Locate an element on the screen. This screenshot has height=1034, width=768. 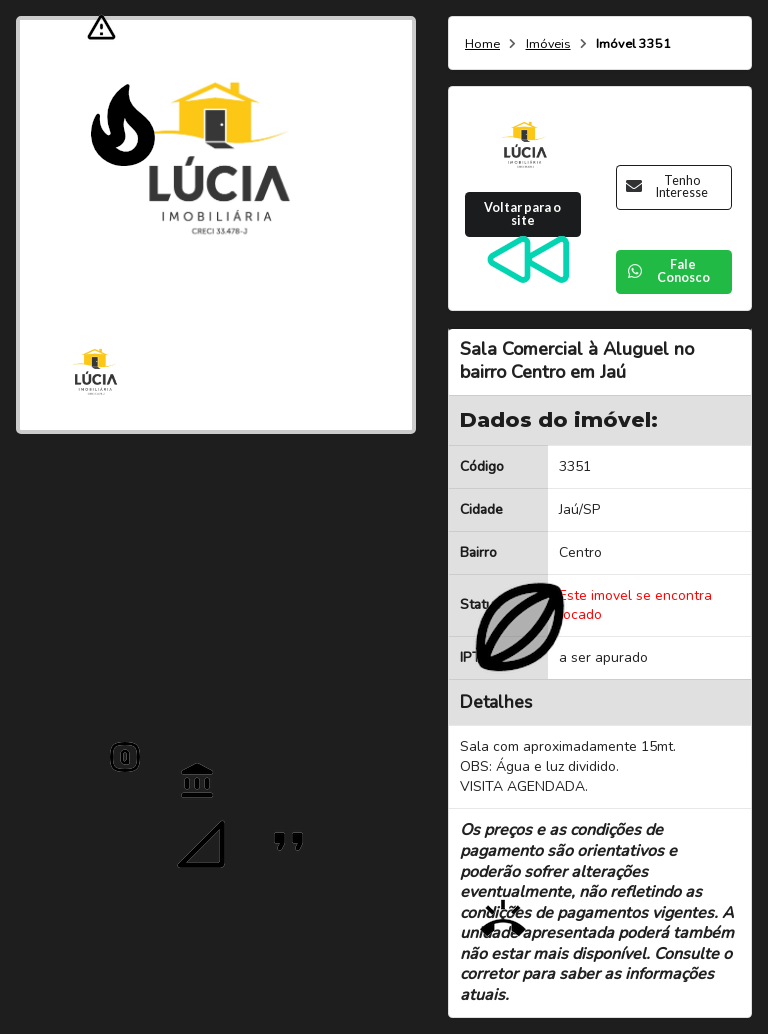
access rugby sports content or scores is located at coordinates (520, 627).